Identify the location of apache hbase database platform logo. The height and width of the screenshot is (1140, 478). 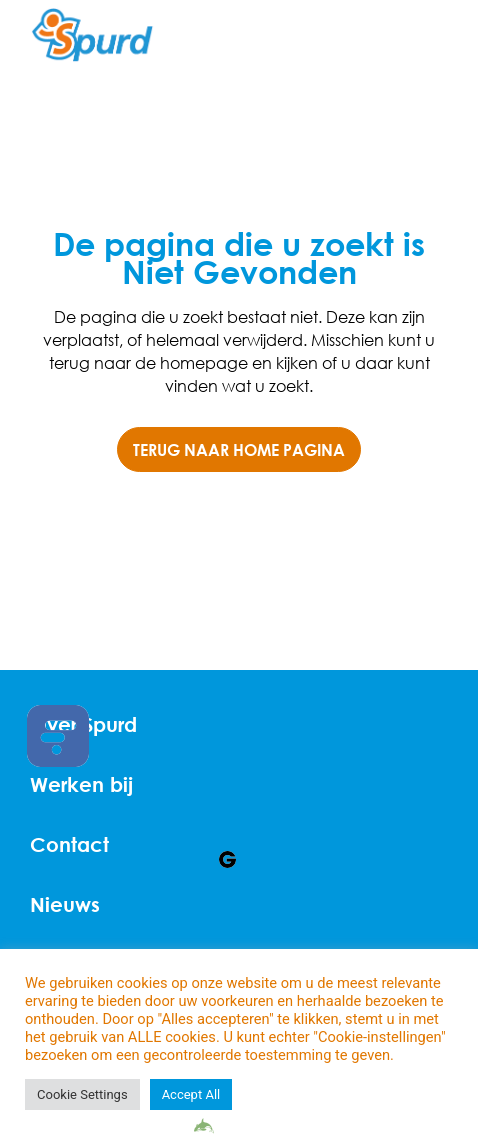
(204, 1126).